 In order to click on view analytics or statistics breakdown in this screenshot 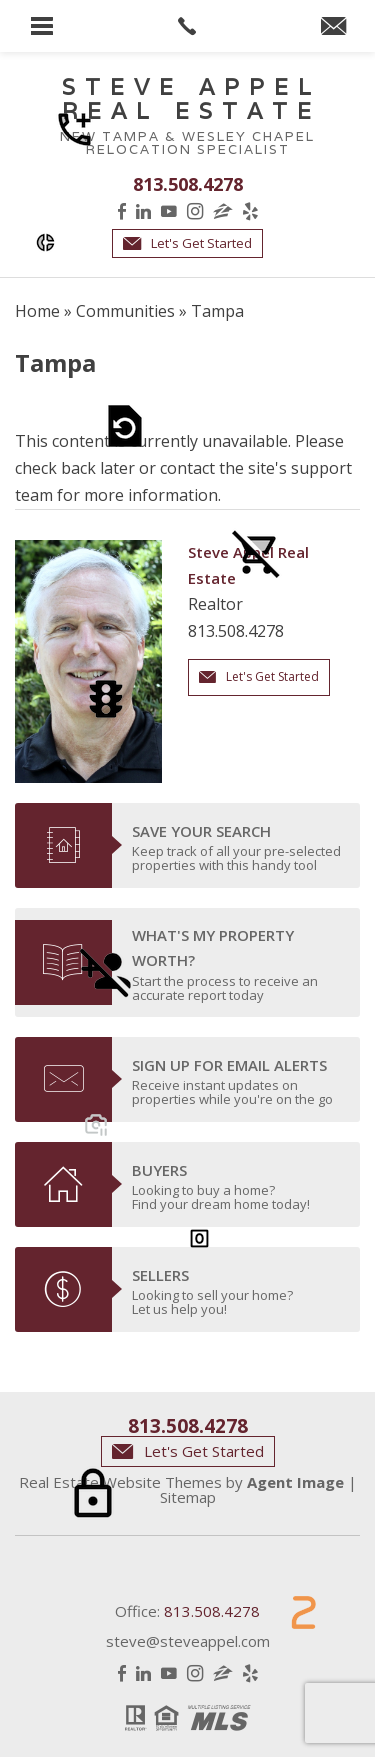, I will do `click(45, 242)`.